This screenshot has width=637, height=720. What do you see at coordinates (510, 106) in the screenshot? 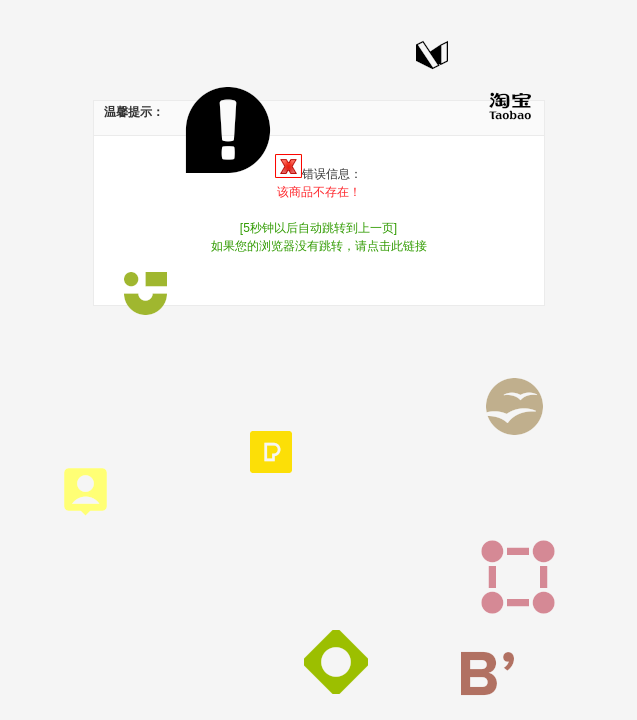
I see `open the Taobao shopping app` at bounding box center [510, 106].